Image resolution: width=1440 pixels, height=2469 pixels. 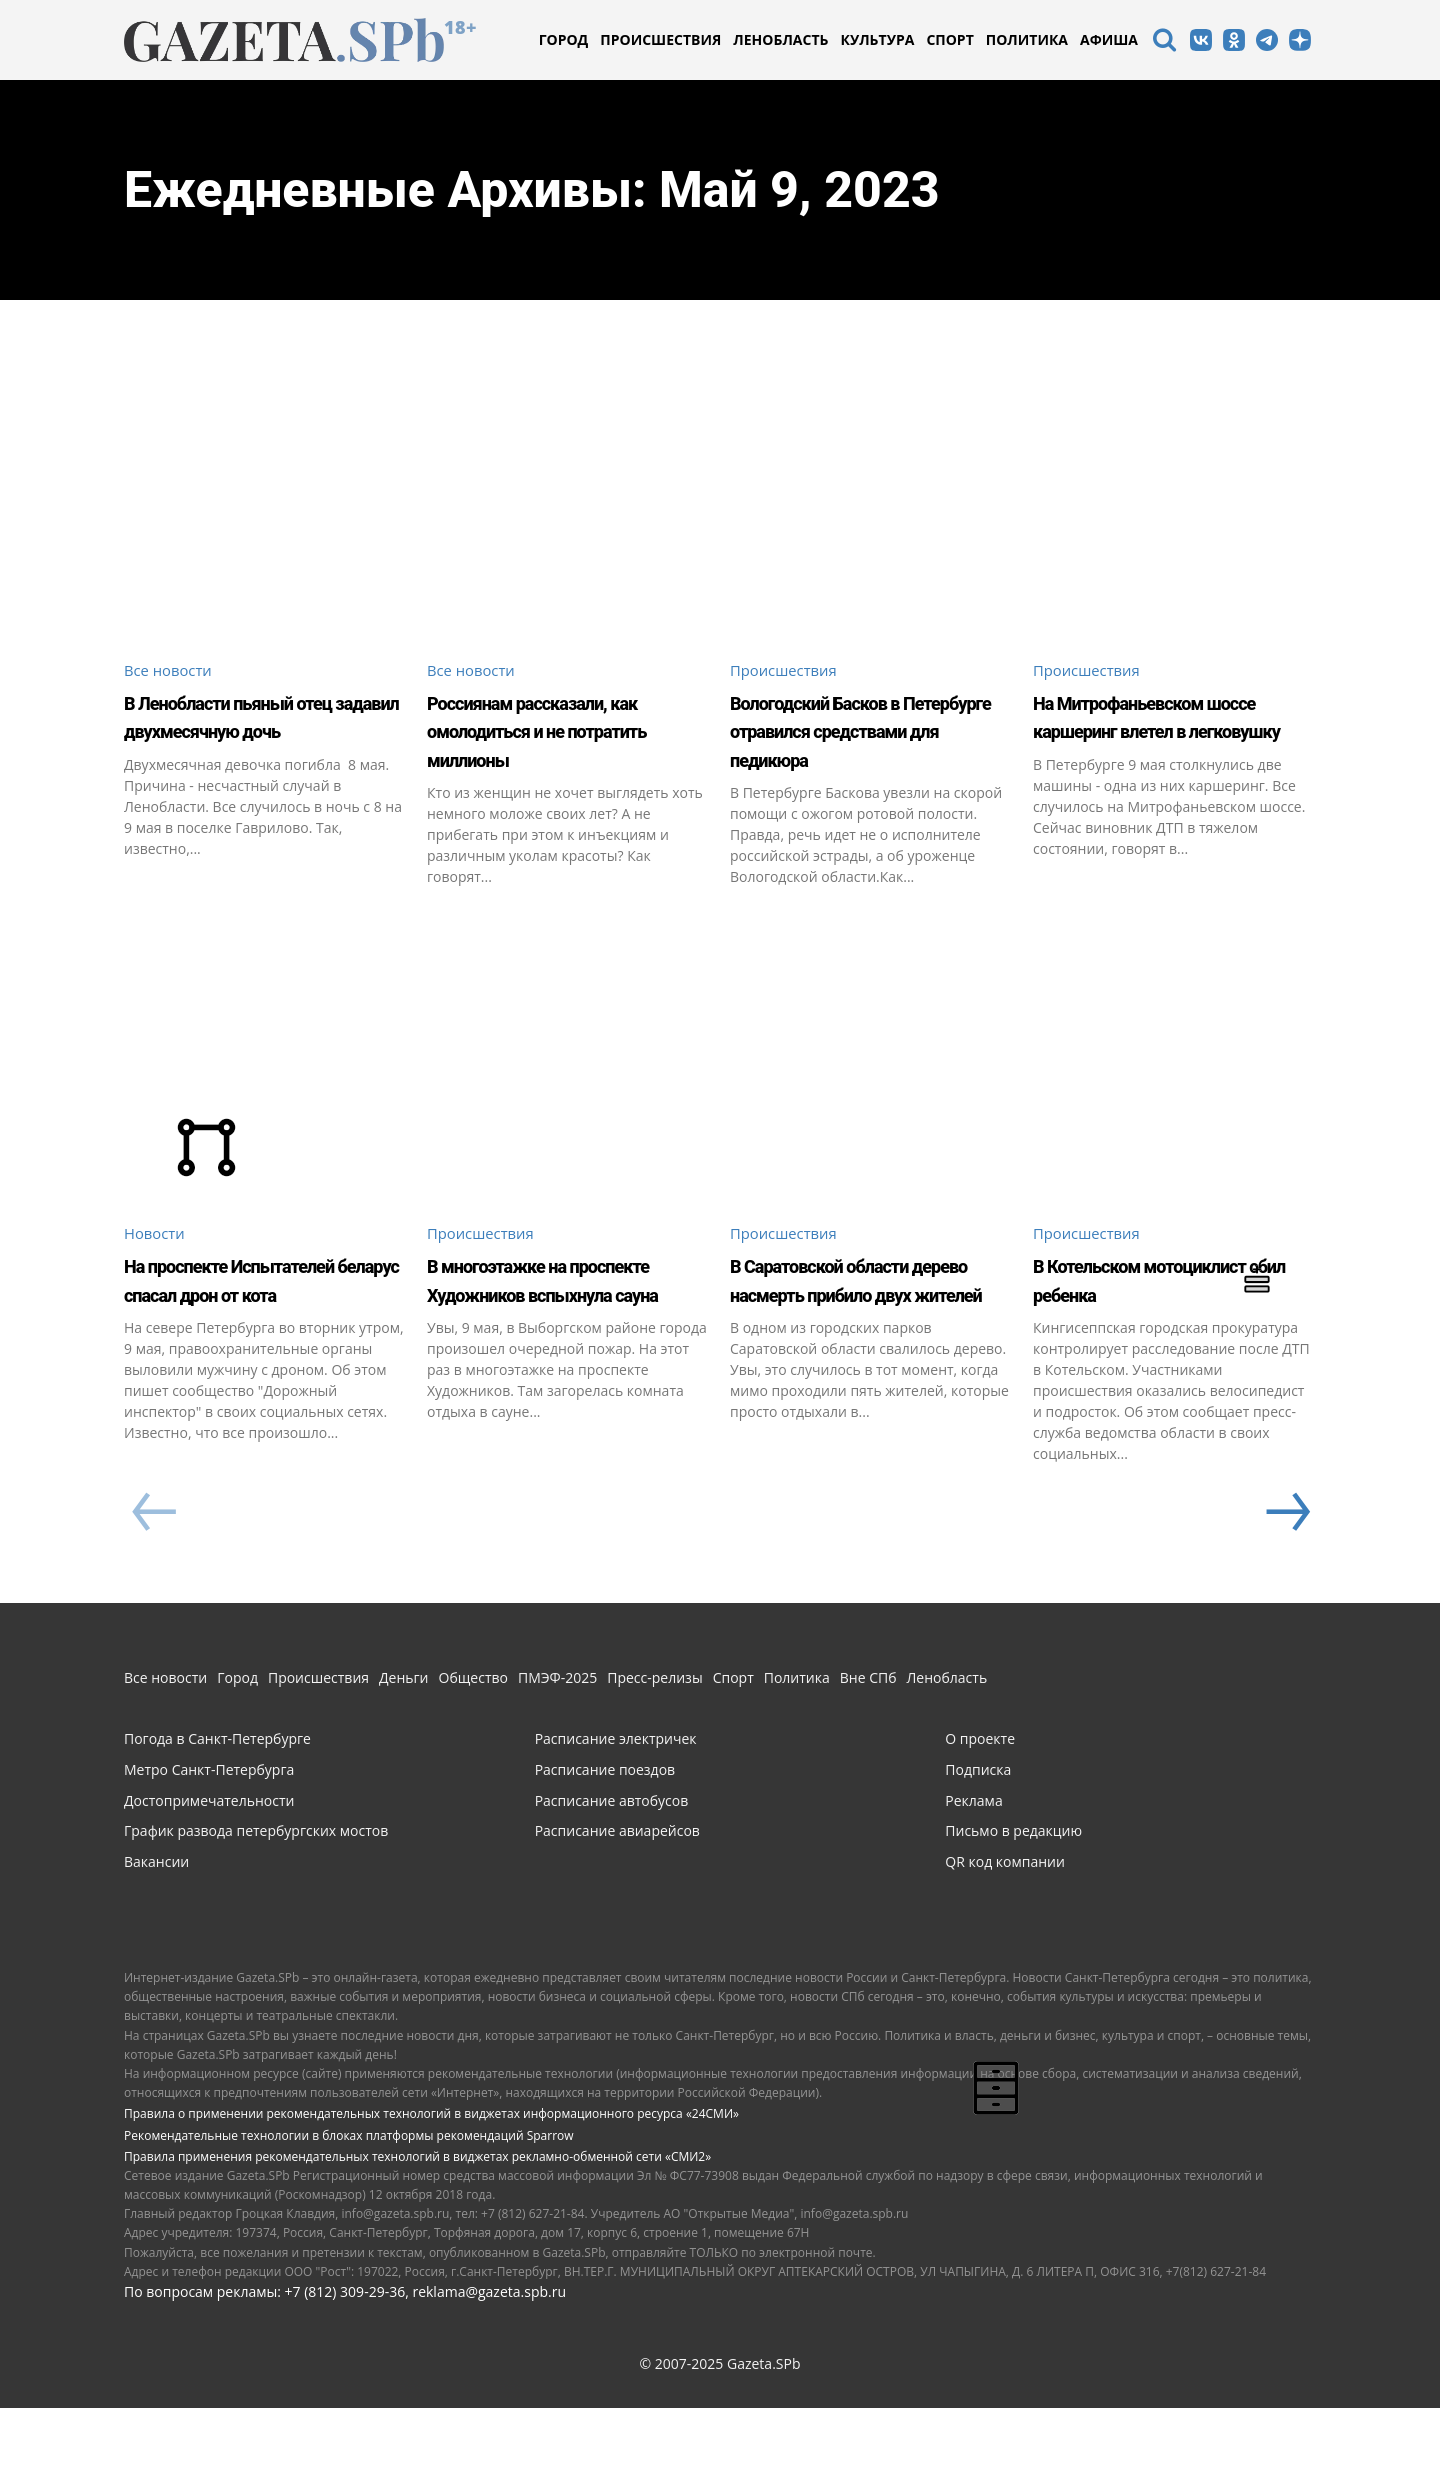 What do you see at coordinates (1257, 1281) in the screenshot?
I see `add a new row above` at bounding box center [1257, 1281].